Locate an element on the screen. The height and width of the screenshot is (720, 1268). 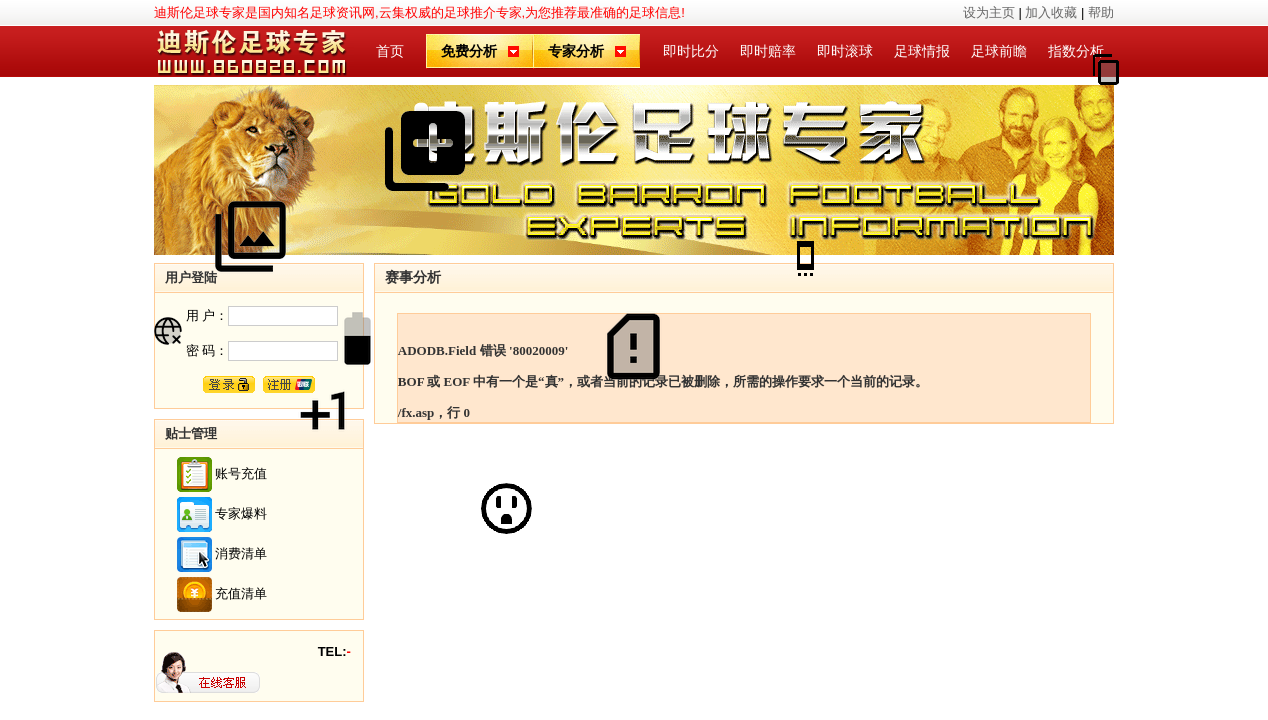
add a new photo to your collection is located at coordinates (425, 151).